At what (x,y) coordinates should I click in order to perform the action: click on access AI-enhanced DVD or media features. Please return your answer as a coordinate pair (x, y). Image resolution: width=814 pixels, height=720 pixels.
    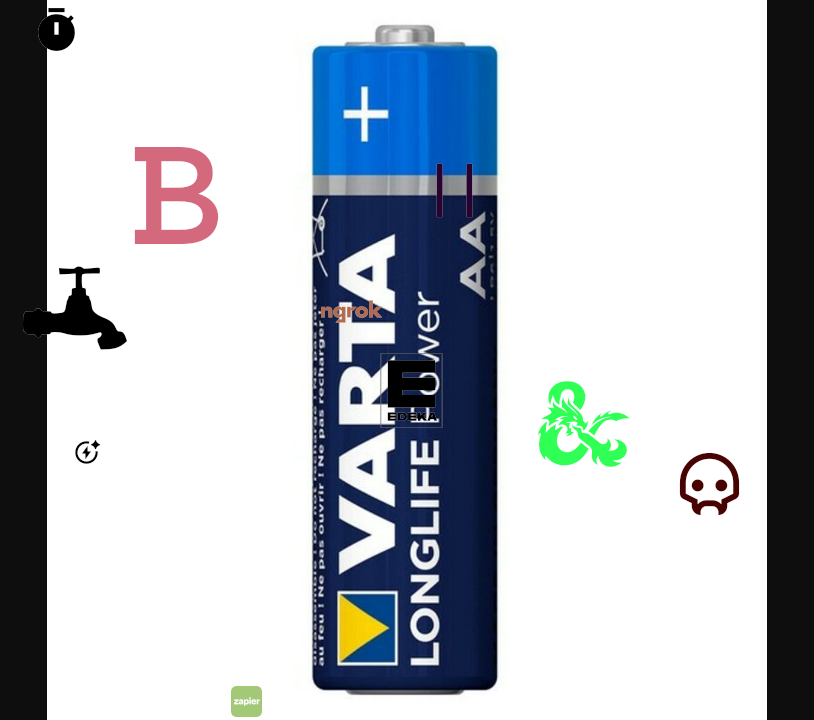
    Looking at the image, I should click on (86, 452).